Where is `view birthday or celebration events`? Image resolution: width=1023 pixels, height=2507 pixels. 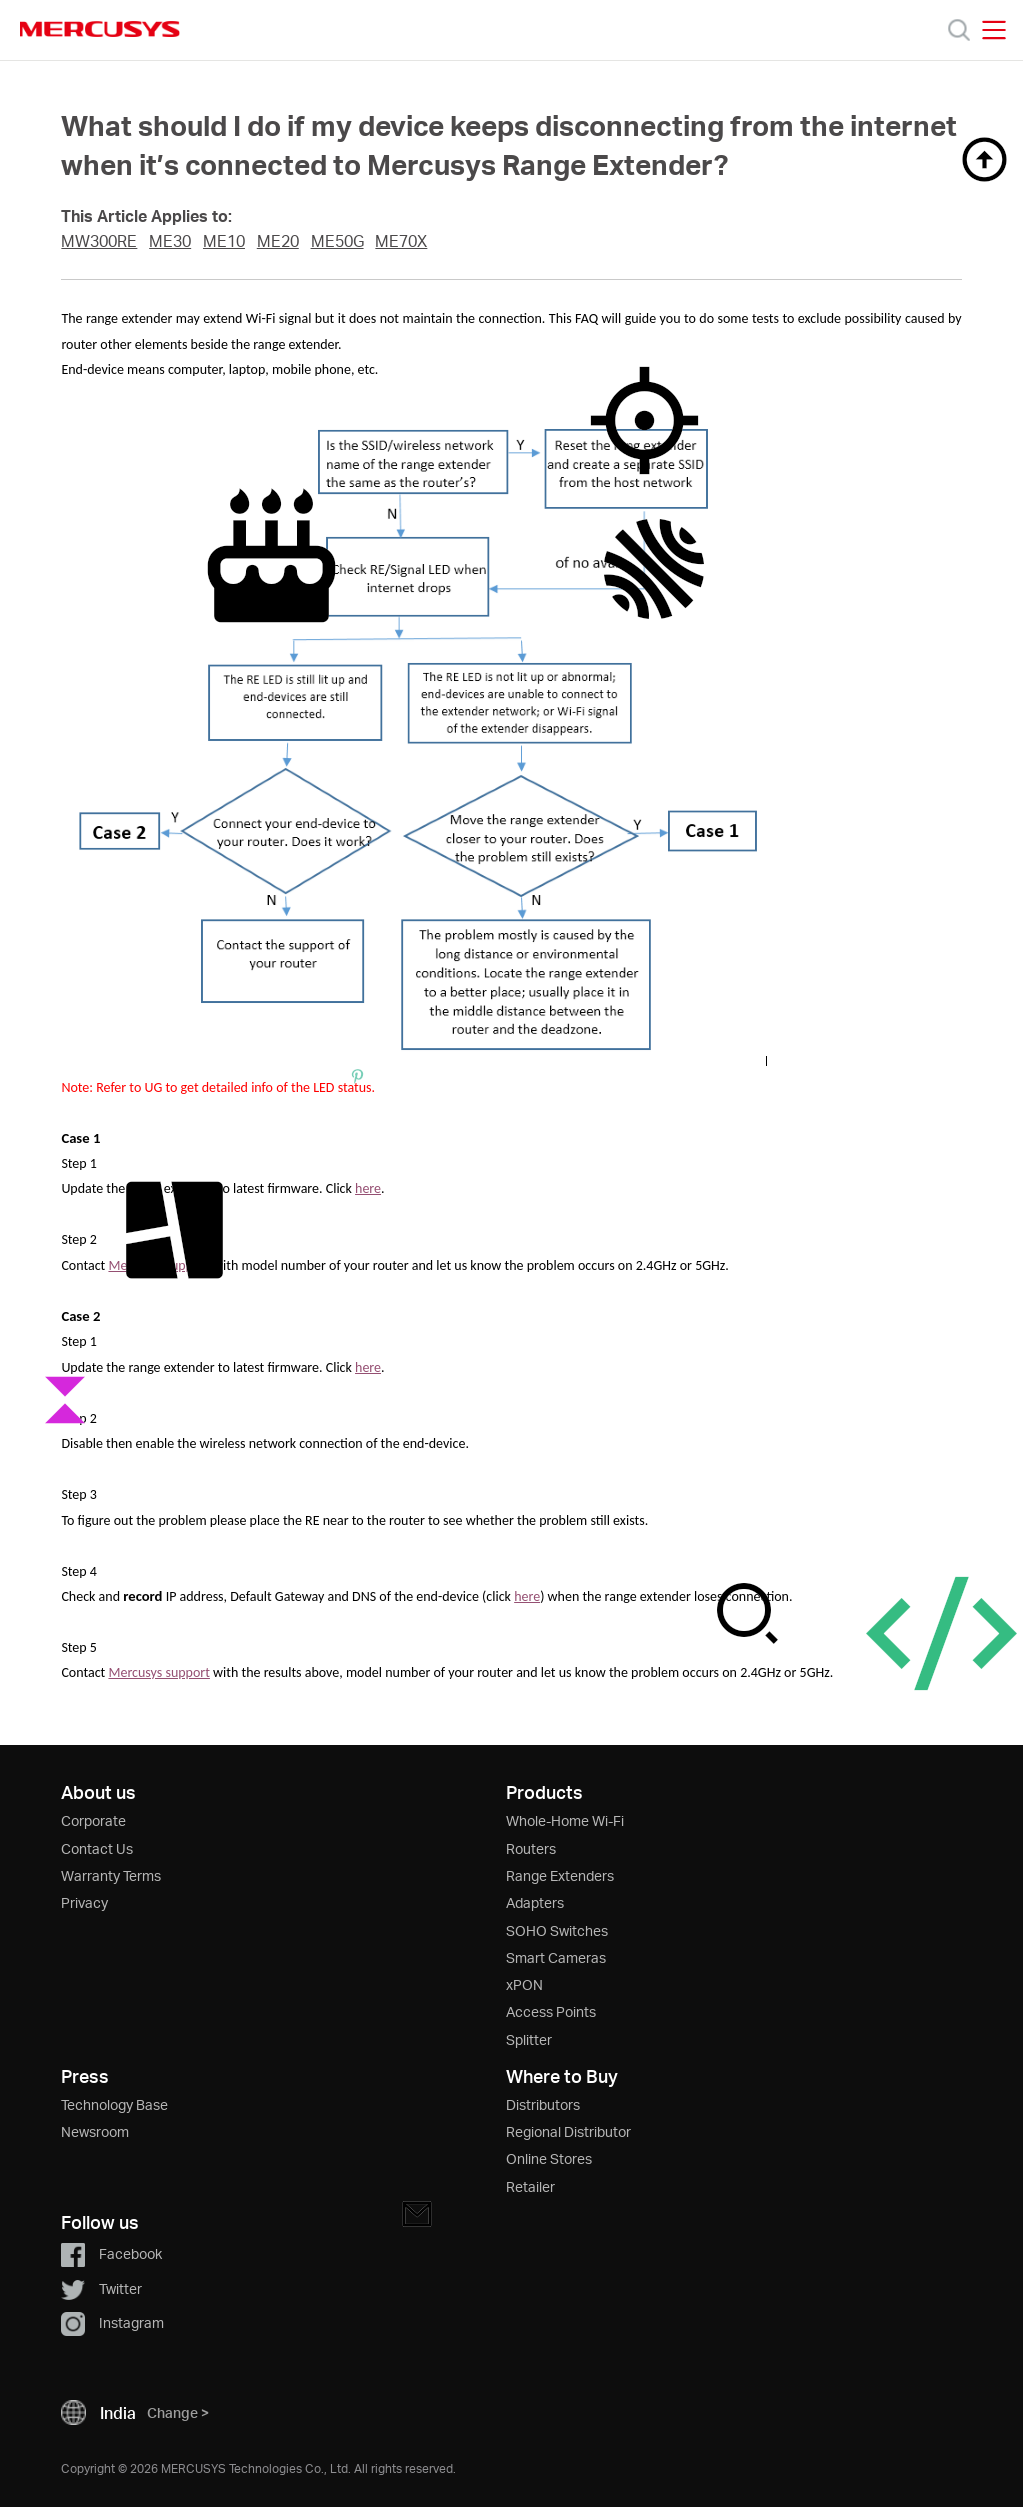
view birthday or celebration events is located at coordinates (271, 558).